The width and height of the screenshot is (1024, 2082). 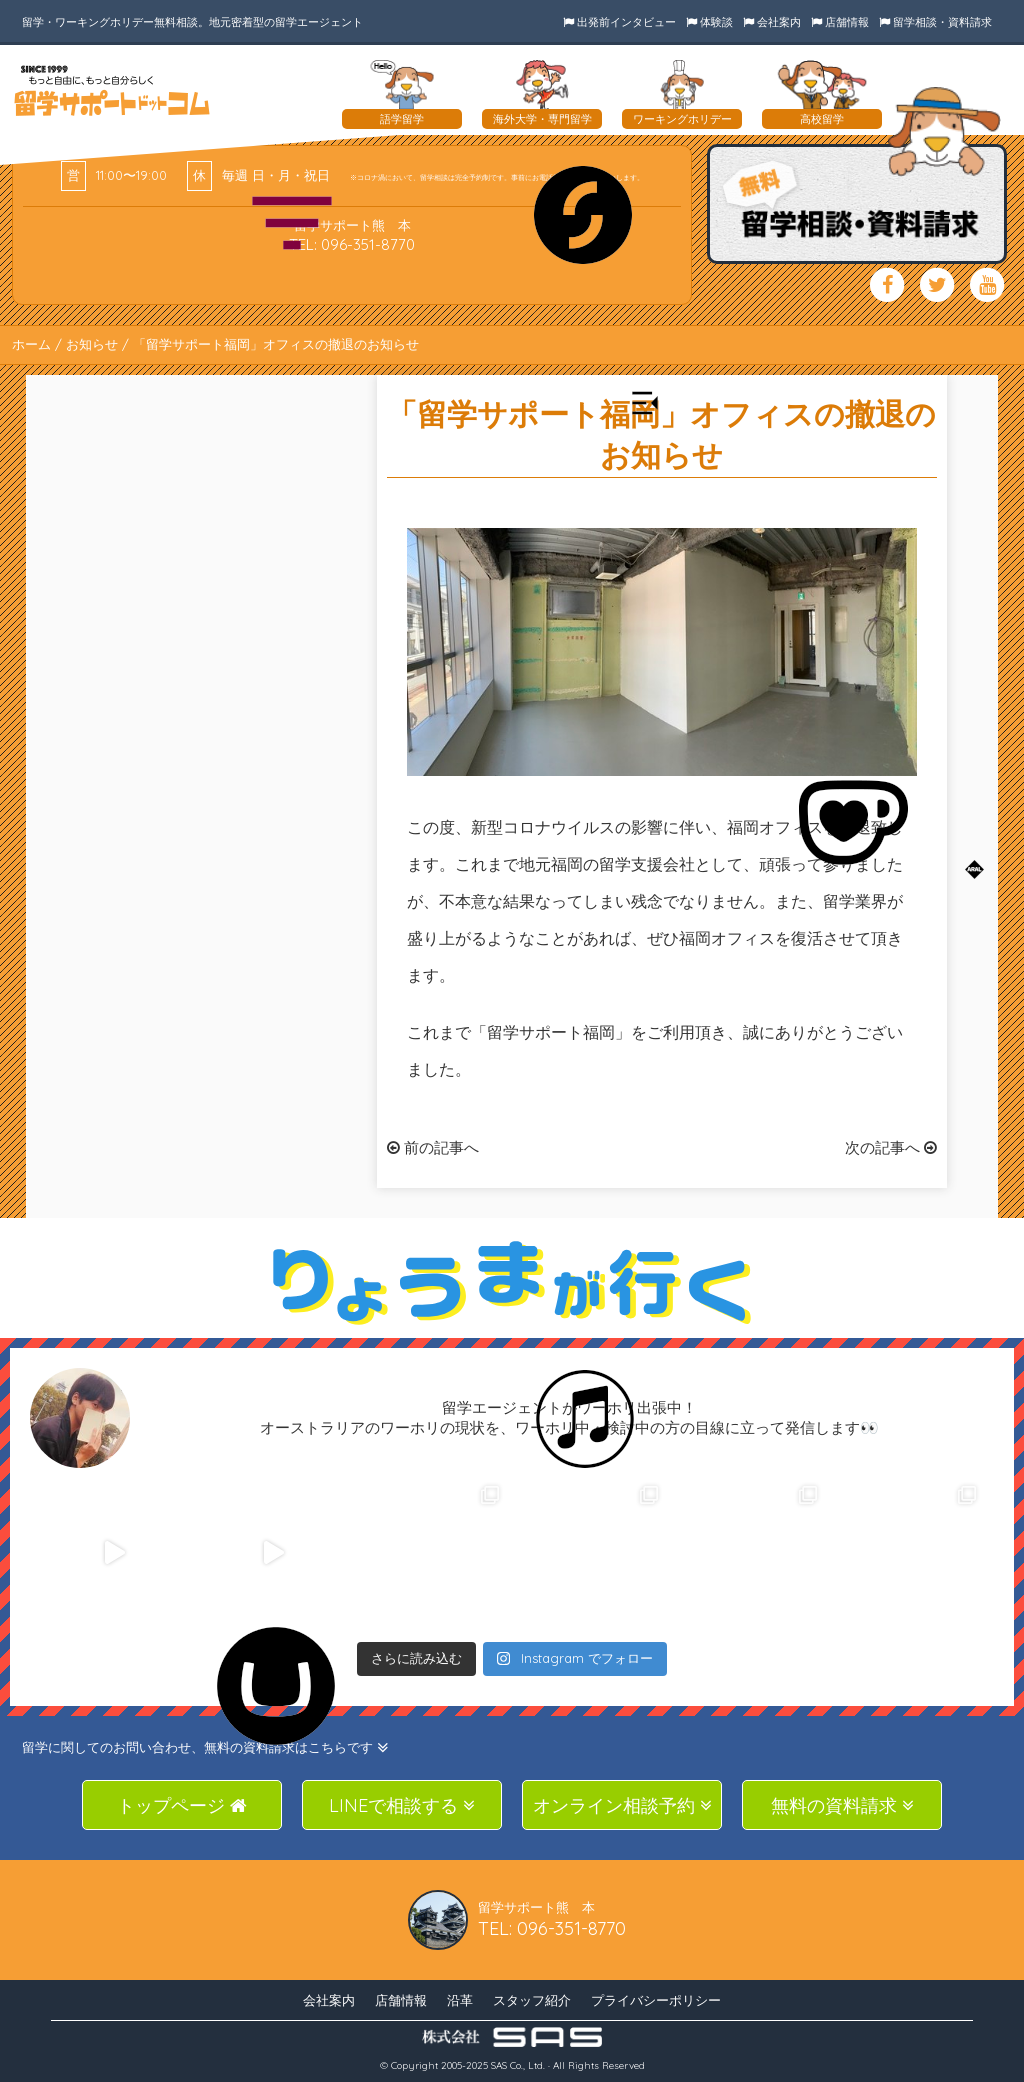 I want to click on filter or sort list items, so click(x=292, y=223).